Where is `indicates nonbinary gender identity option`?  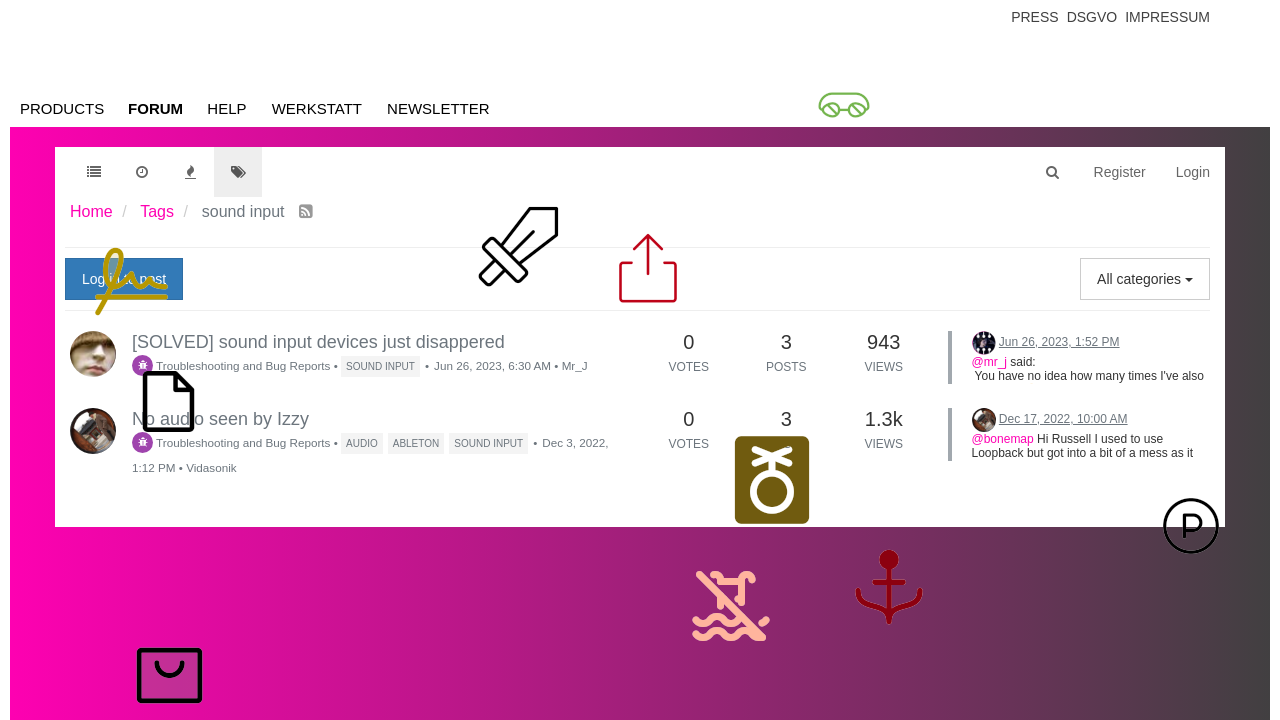 indicates nonbinary gender identity option is located at coordinates (772, 480).